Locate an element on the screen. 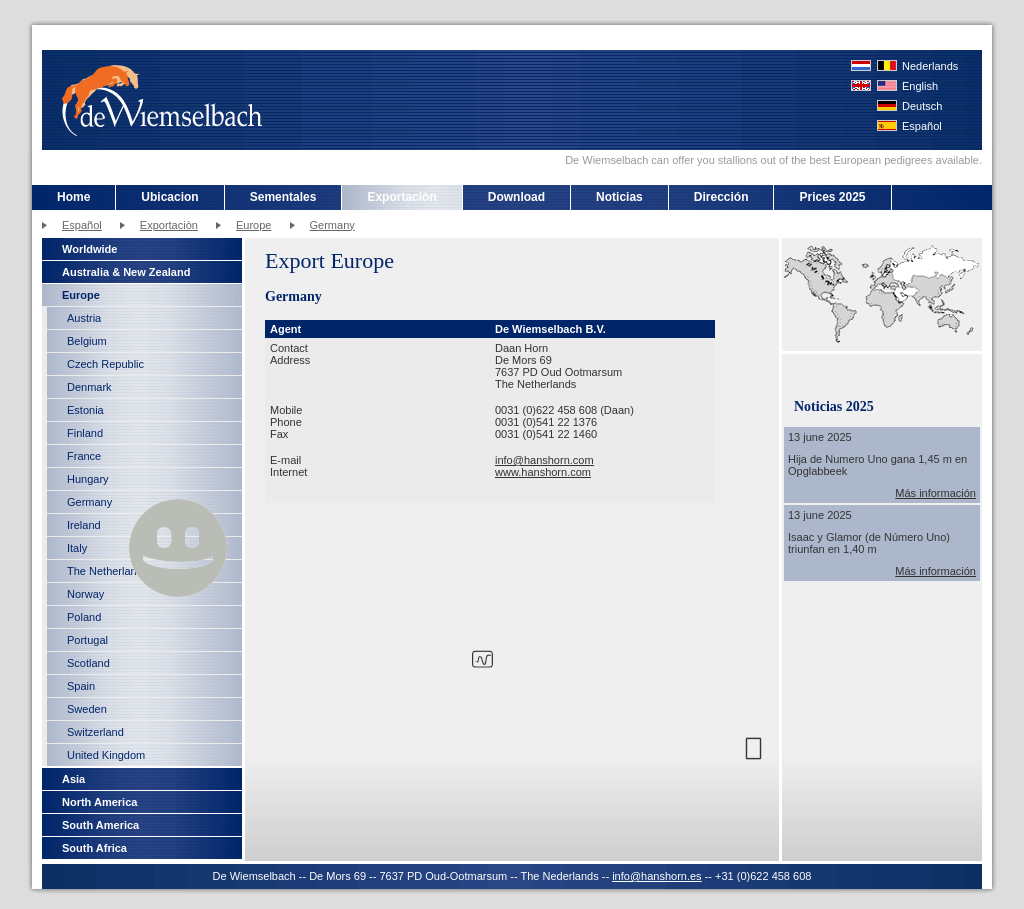  indicates a tablet or touch-screen device is located at coordinates (753, 748).